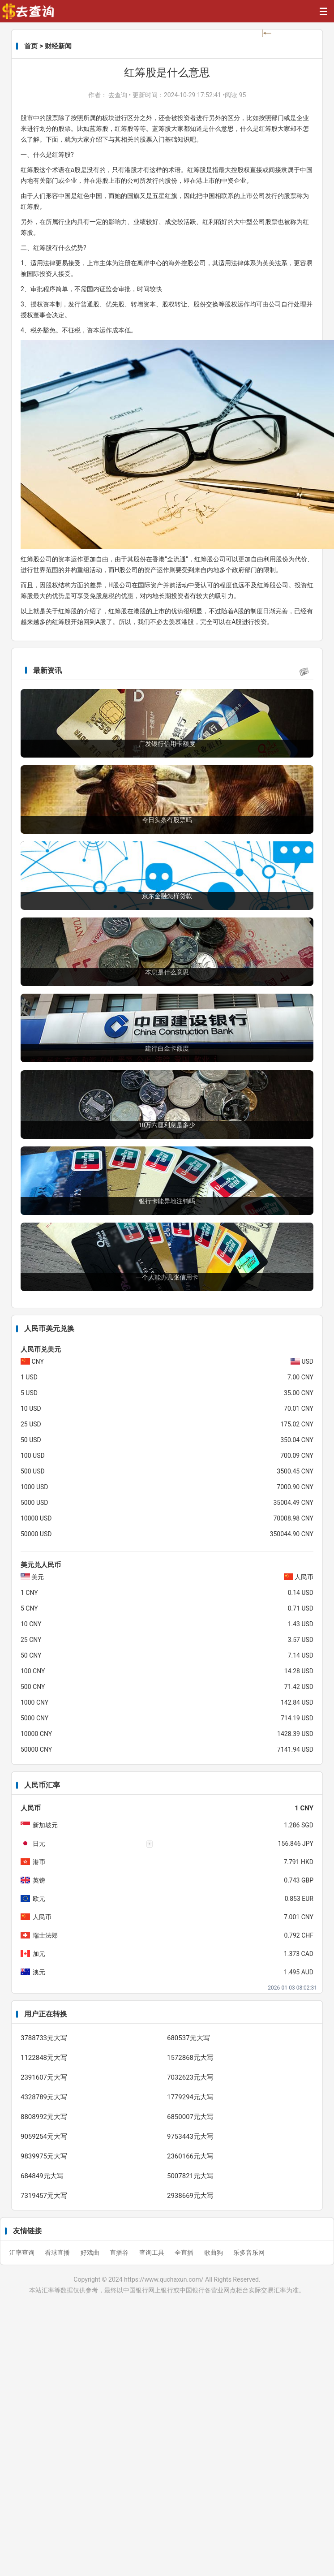 The width and height of the screenshot is (334, 2576). What do you see at coordinates (267, 33) in the screenshot?
I see `go to the first item in a list or sequence` at bounding box center [267, 33].